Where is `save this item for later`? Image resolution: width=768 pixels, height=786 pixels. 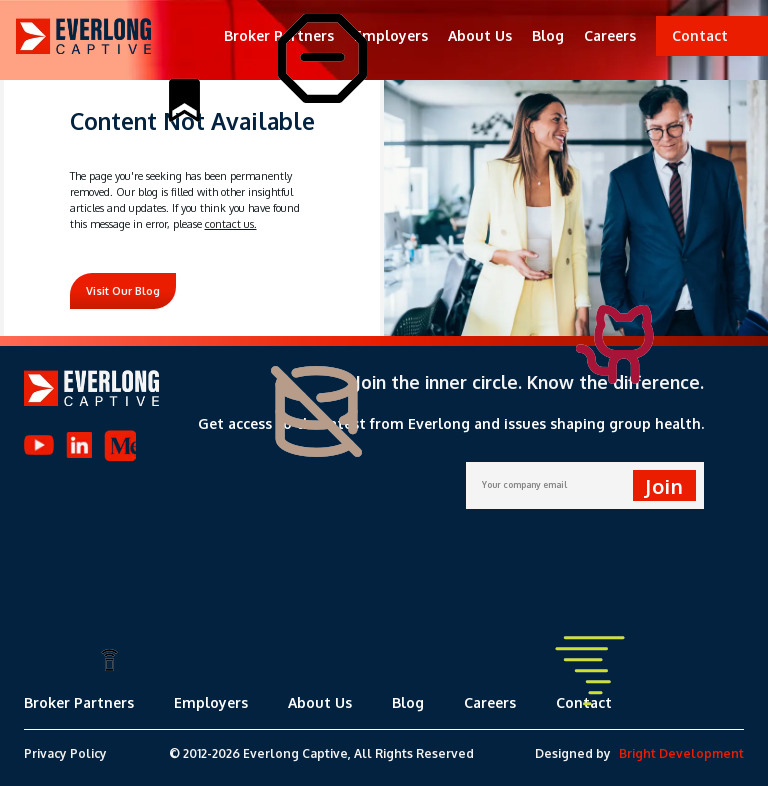 save this item for later is located at coordinates (184, 99).